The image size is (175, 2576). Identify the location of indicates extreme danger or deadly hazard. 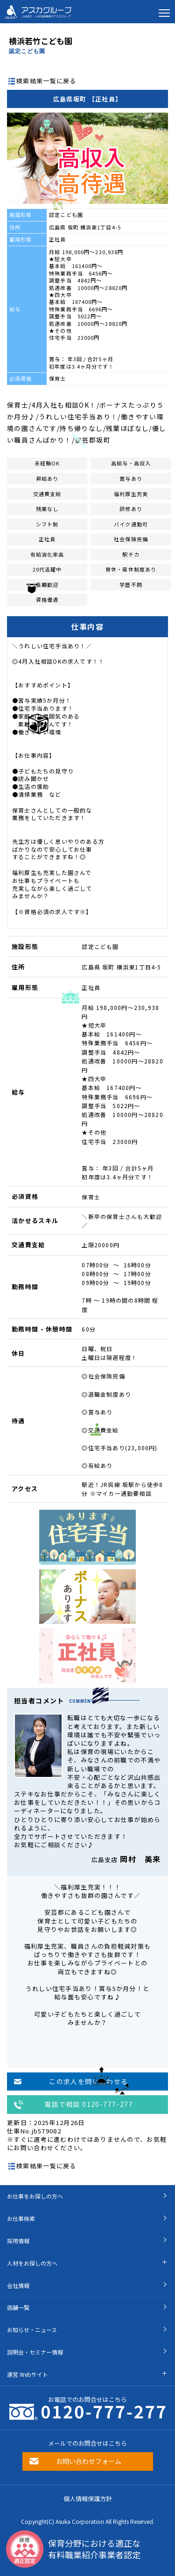
(47, 127).